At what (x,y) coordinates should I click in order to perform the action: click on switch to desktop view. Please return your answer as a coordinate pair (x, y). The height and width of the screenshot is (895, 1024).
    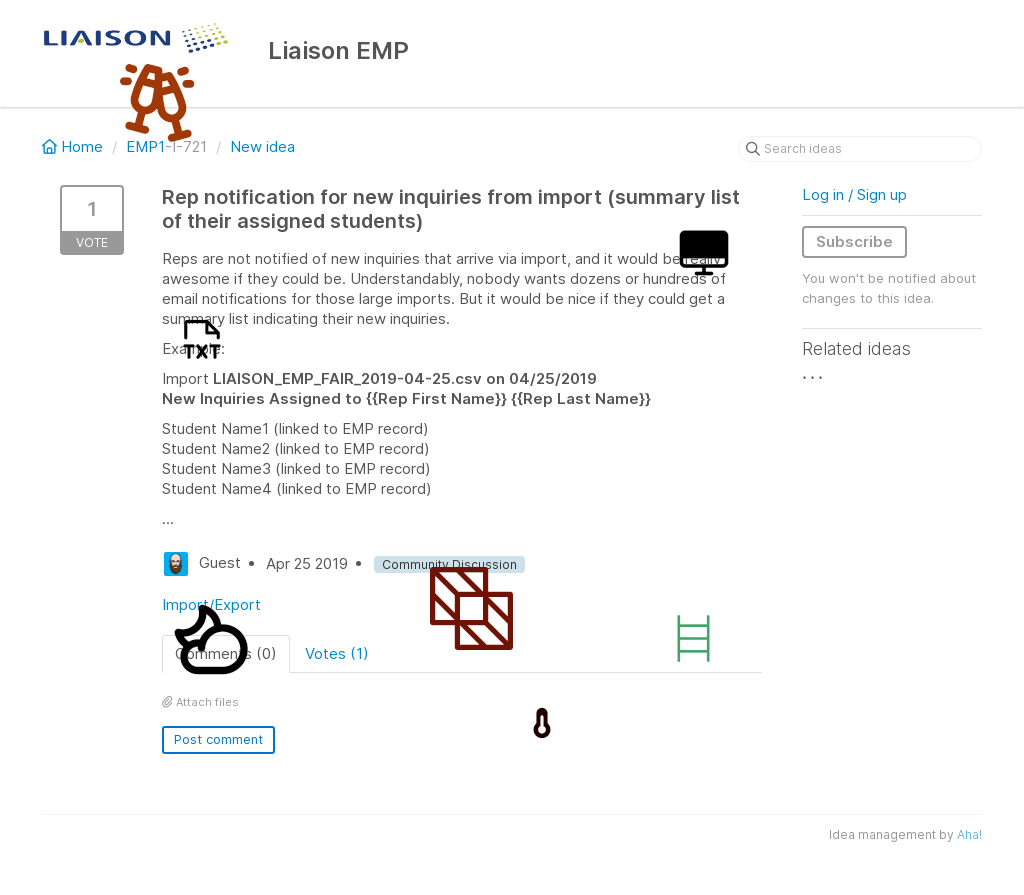
    Looking at the image, I should click on (704, 251).